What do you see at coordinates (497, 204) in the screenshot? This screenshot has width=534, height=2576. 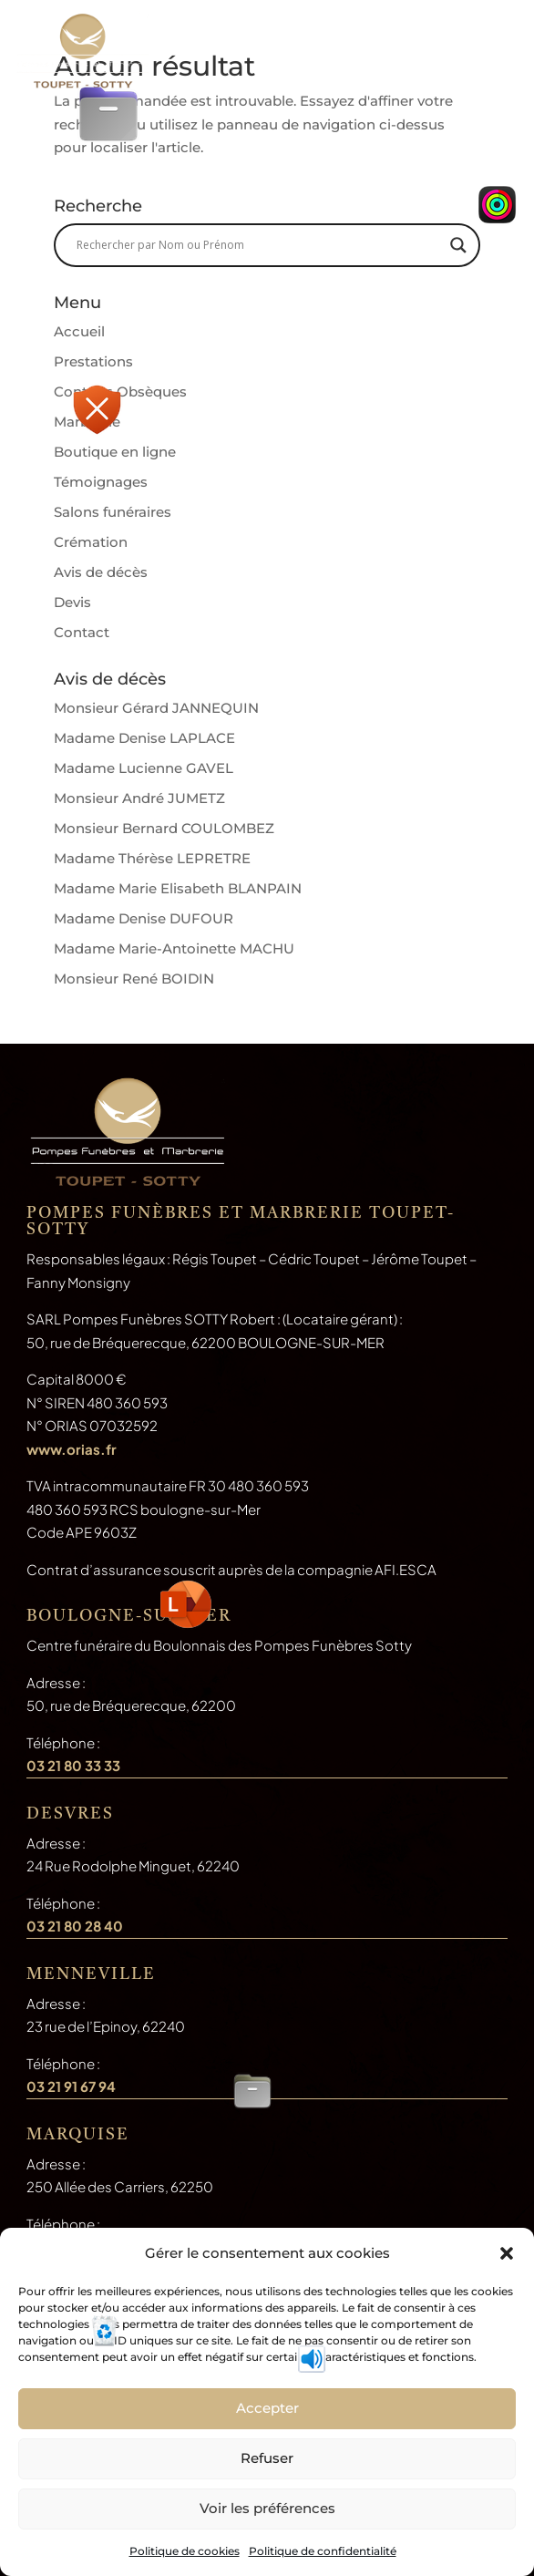 I see `open the Fitness app` at bounding box center [497, 204].